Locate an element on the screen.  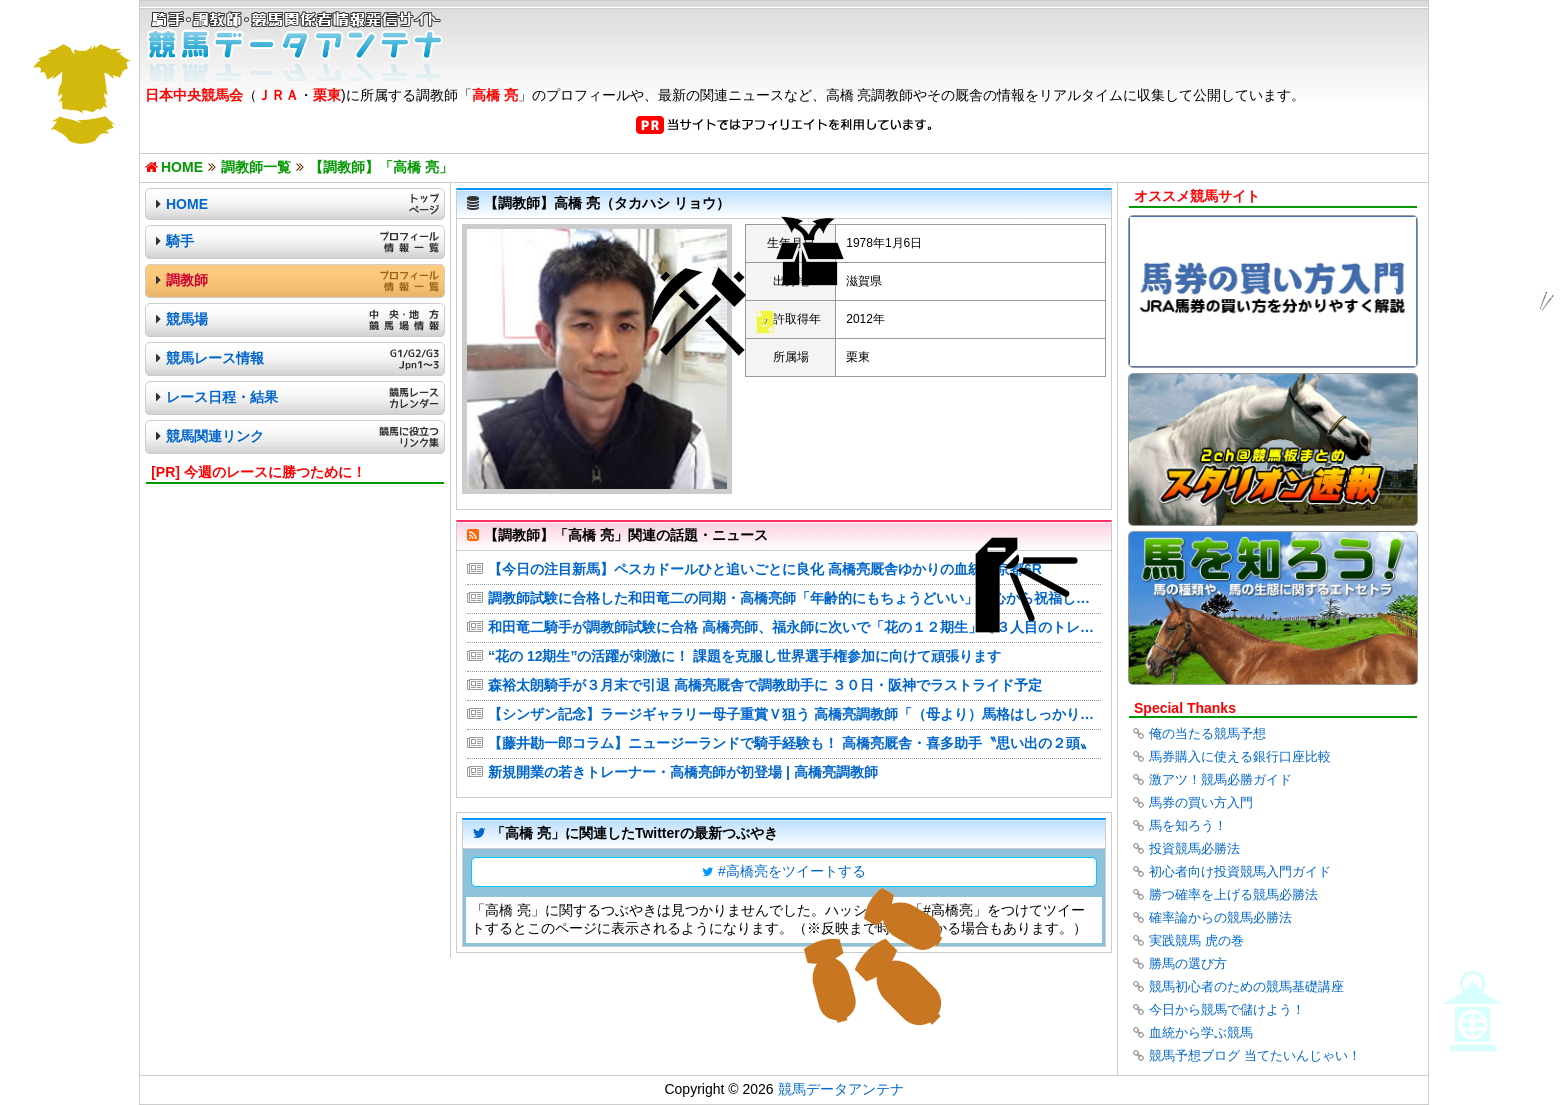
initiate an airstrike or bombing attack in-game is located at coordinates (872, 956).